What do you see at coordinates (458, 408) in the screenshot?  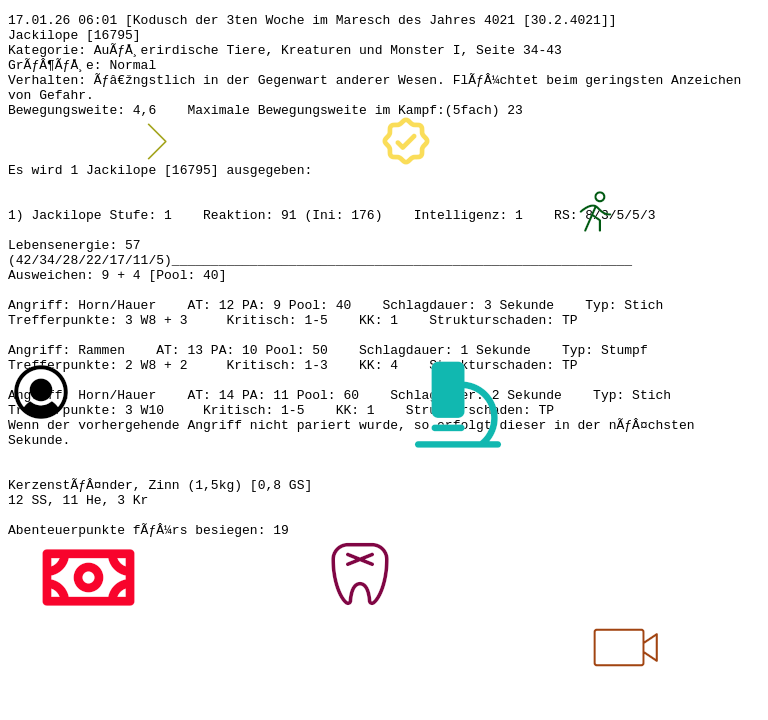 I see `access research or laboratory tools` at bounding box center [458, 408].